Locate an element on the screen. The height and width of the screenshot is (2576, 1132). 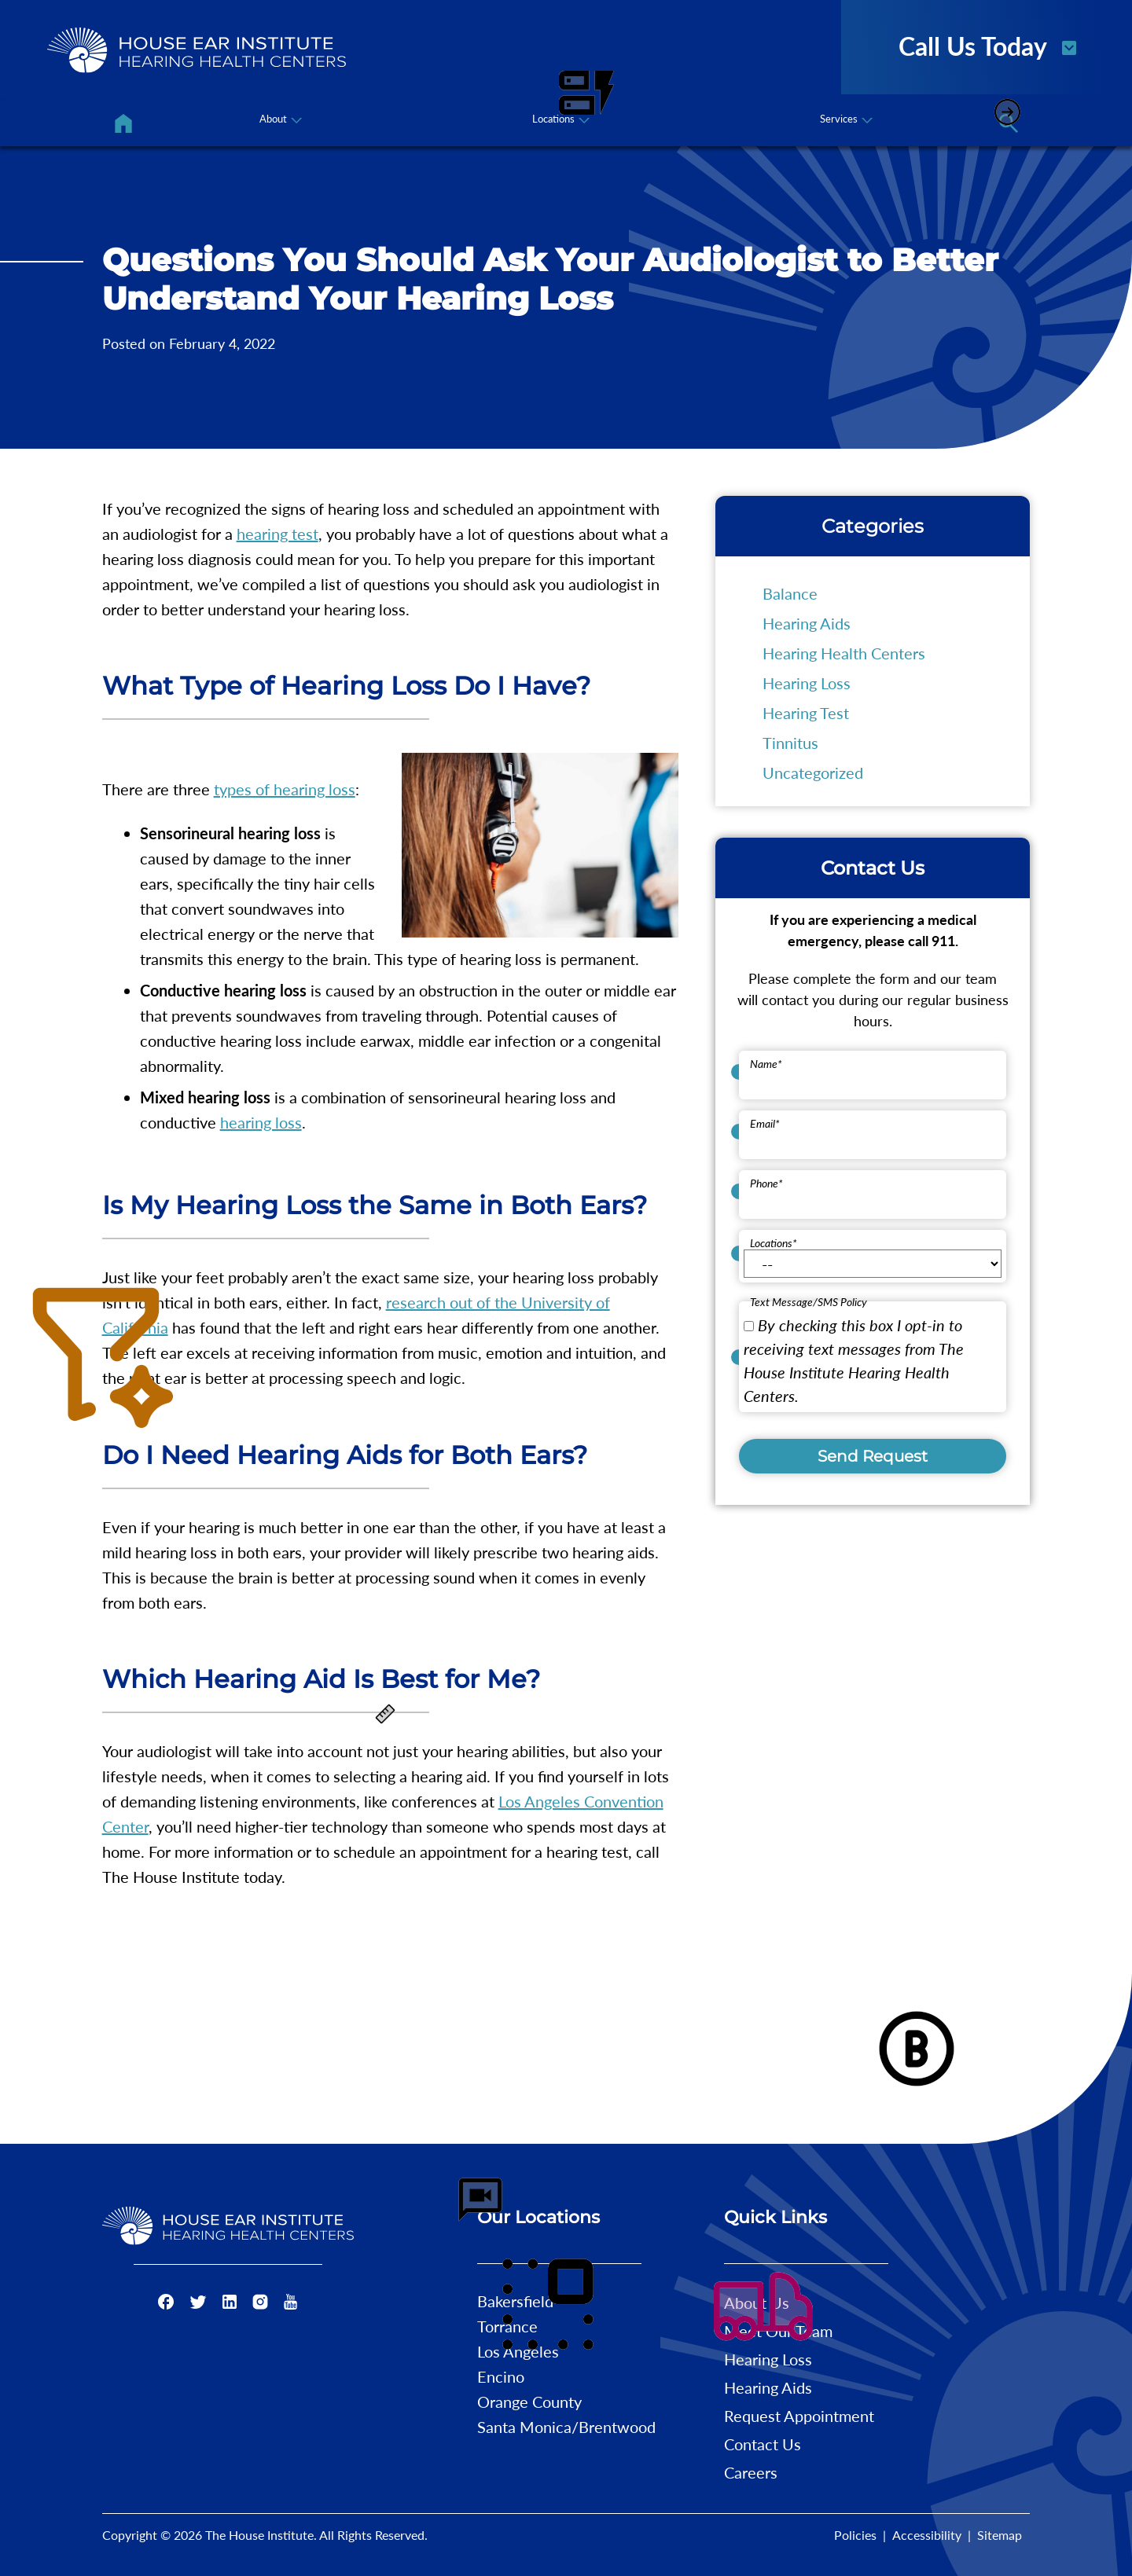
proceed to the next step is located at coordinates (1007, 112).